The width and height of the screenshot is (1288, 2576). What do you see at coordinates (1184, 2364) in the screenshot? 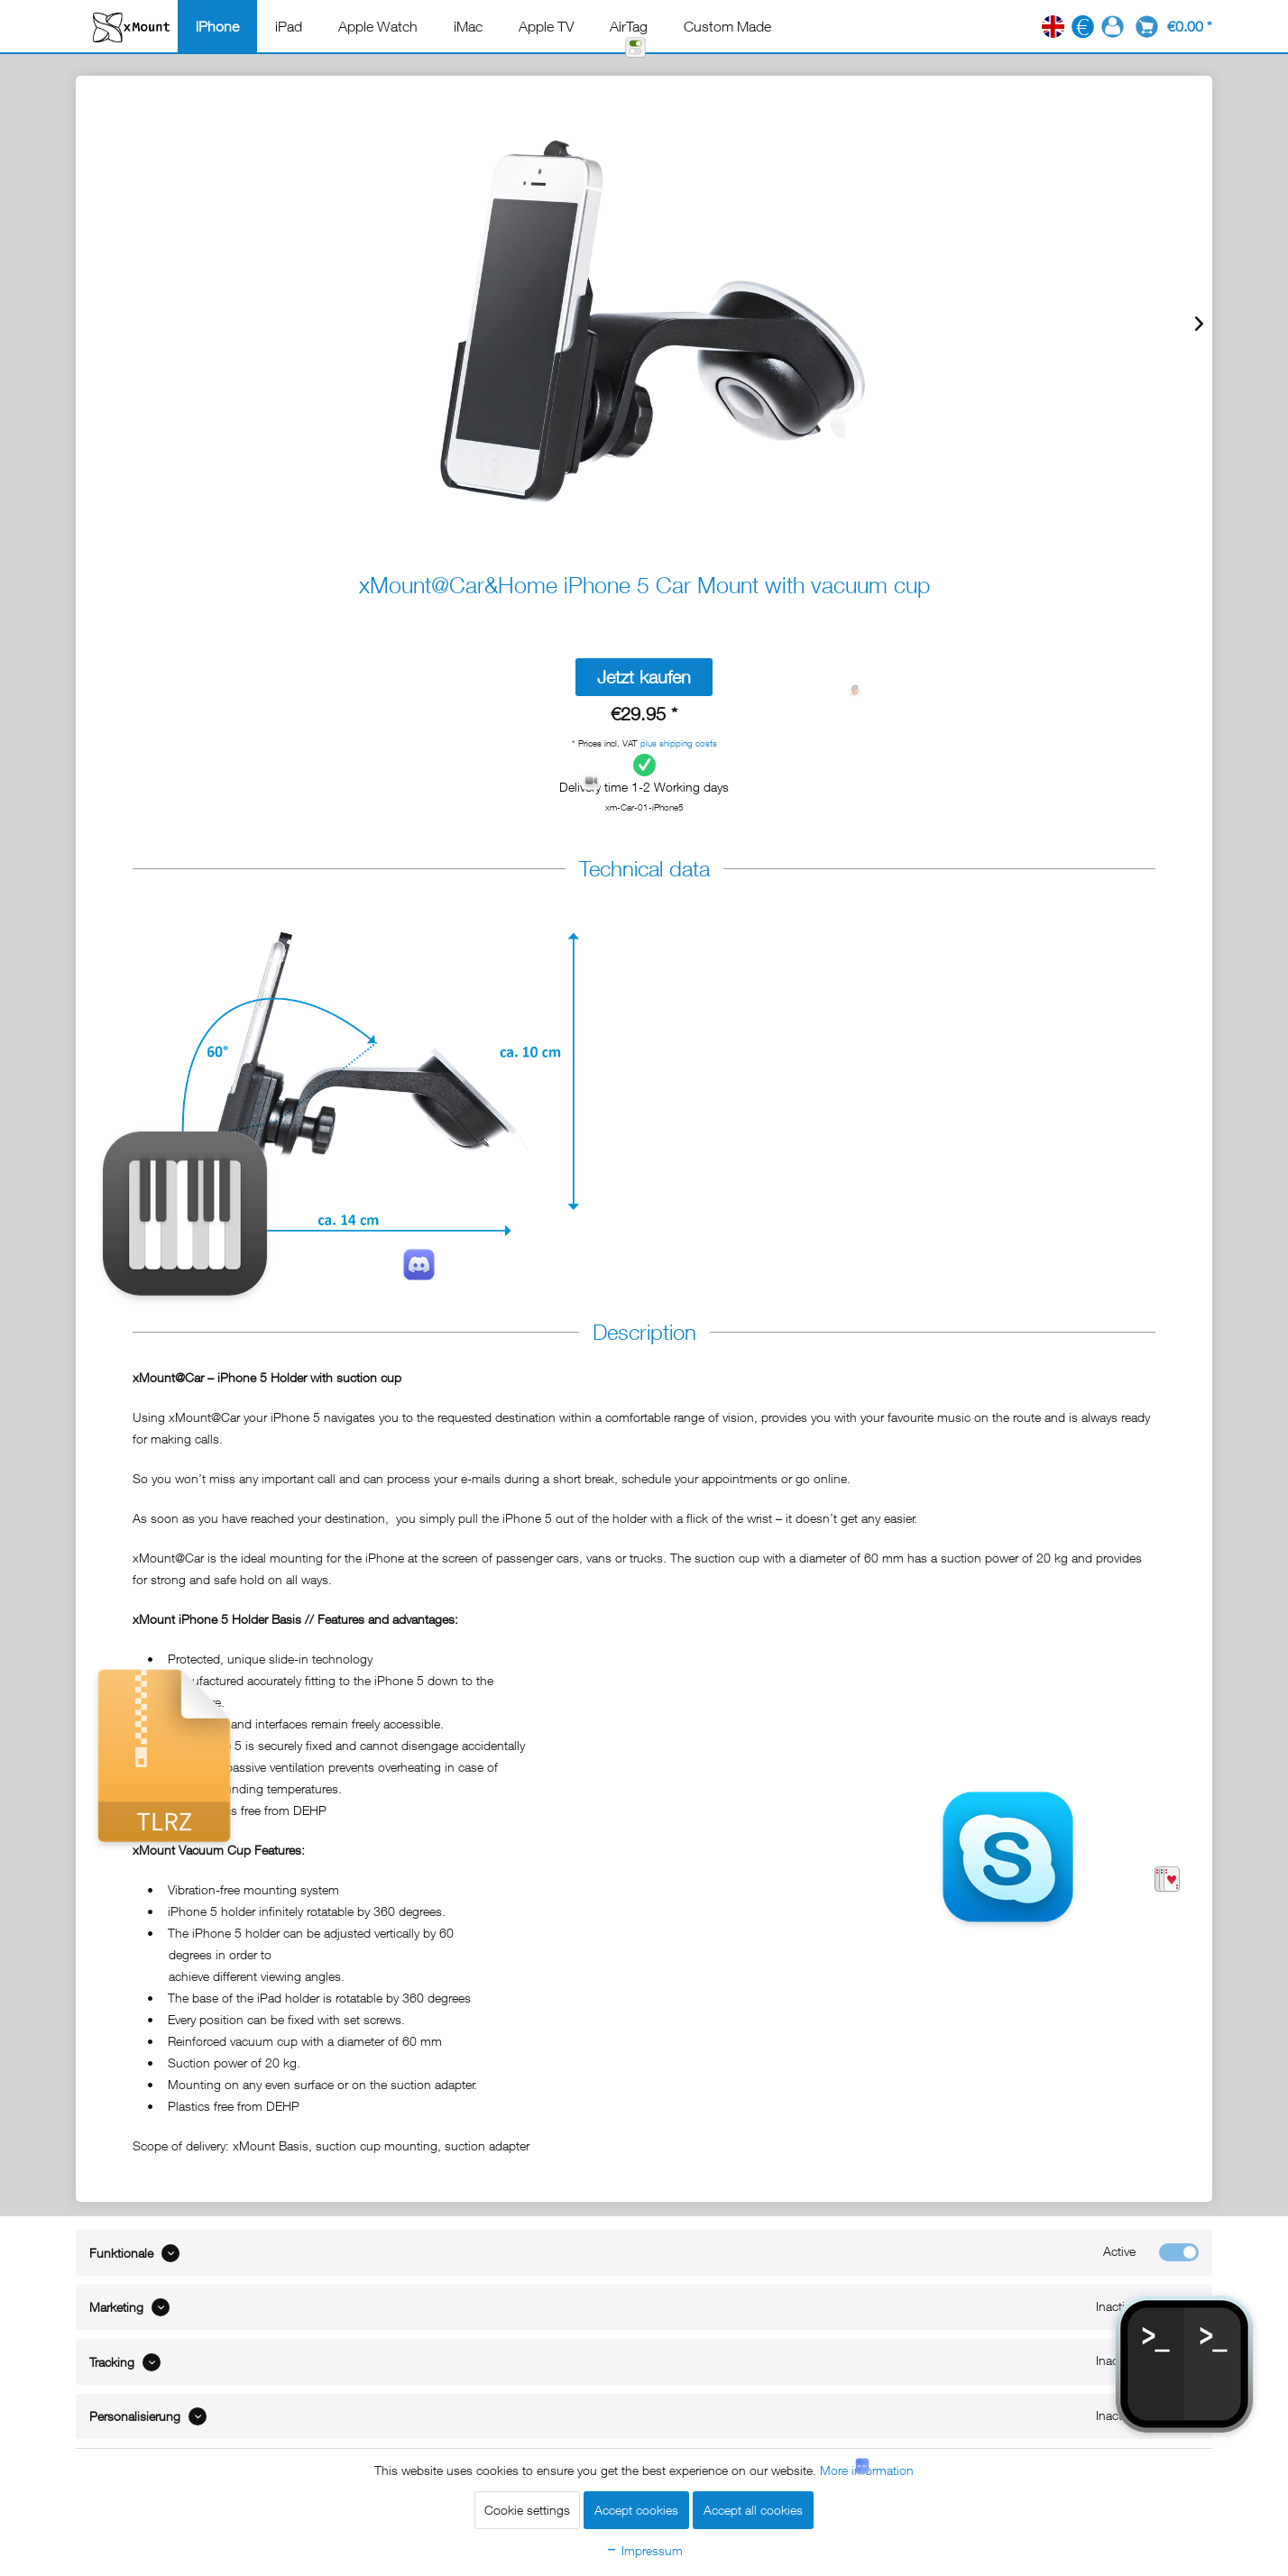
I see `open terminix terminal emulator` at bounding box center [1184, 2364].